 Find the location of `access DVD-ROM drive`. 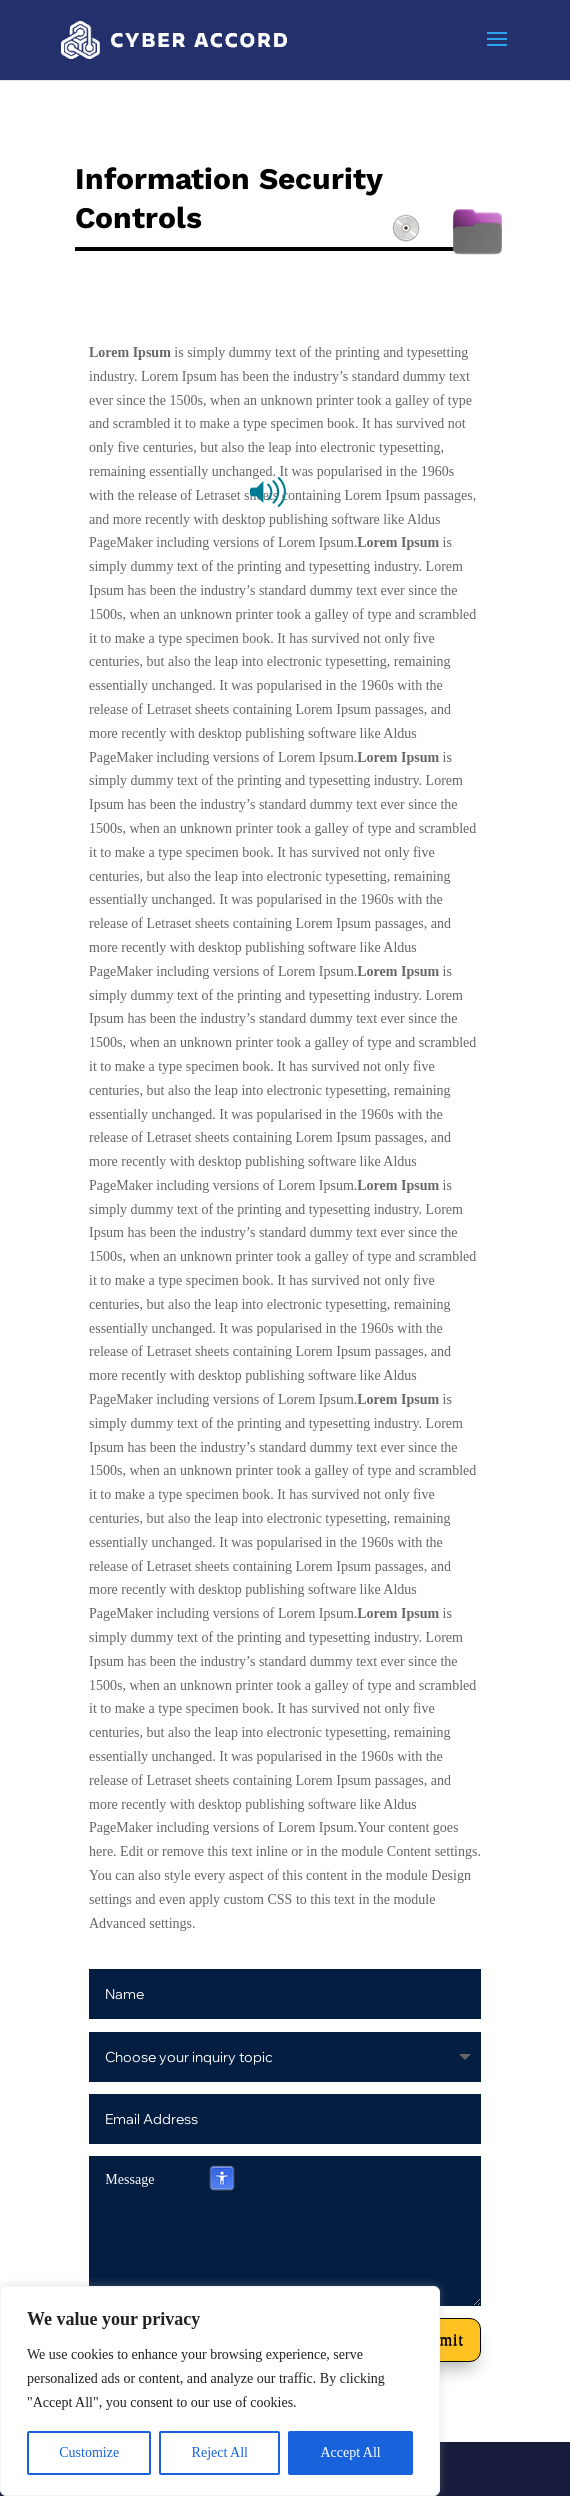

access DVD-ROM drive is located at coordinates (406, 228).